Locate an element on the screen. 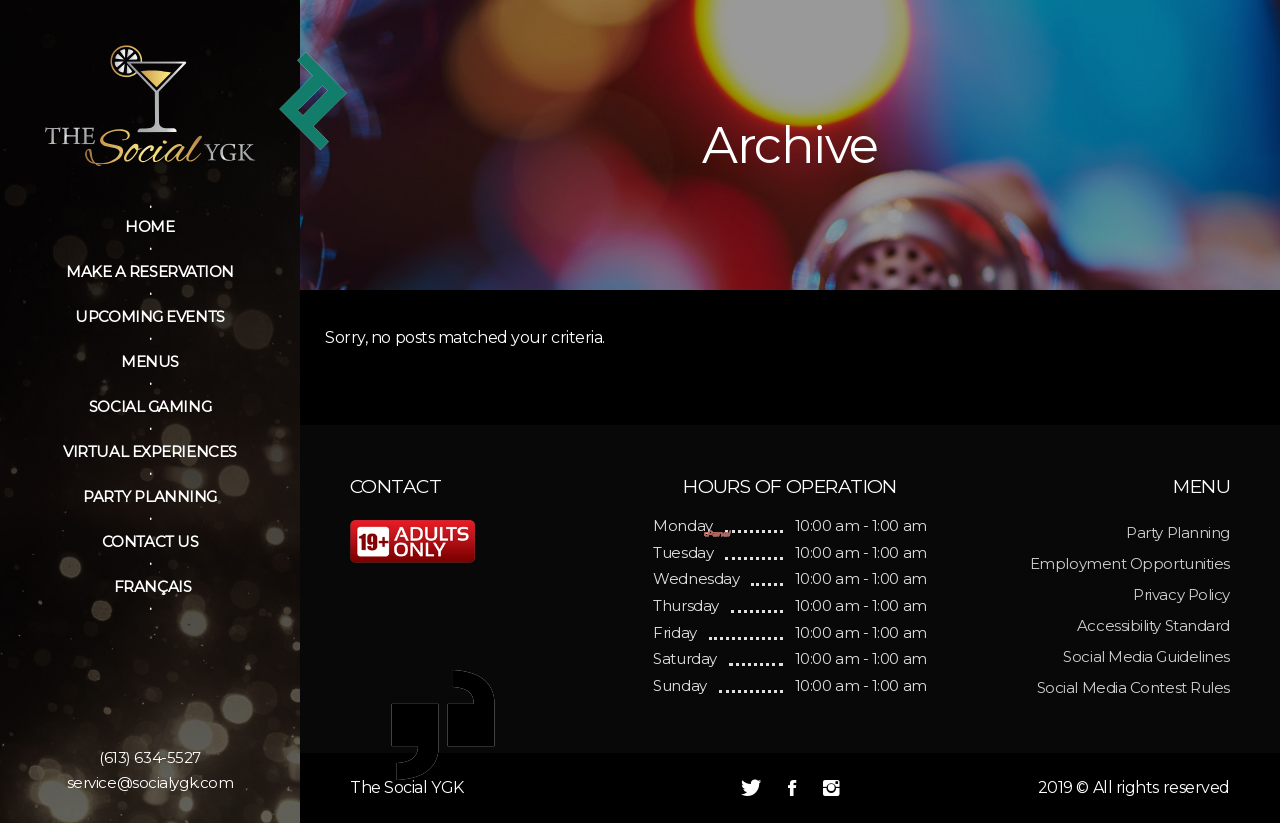 This screenshot has height=823, width=1280. visit toptal website or platform is located at coordinates (313, 101).